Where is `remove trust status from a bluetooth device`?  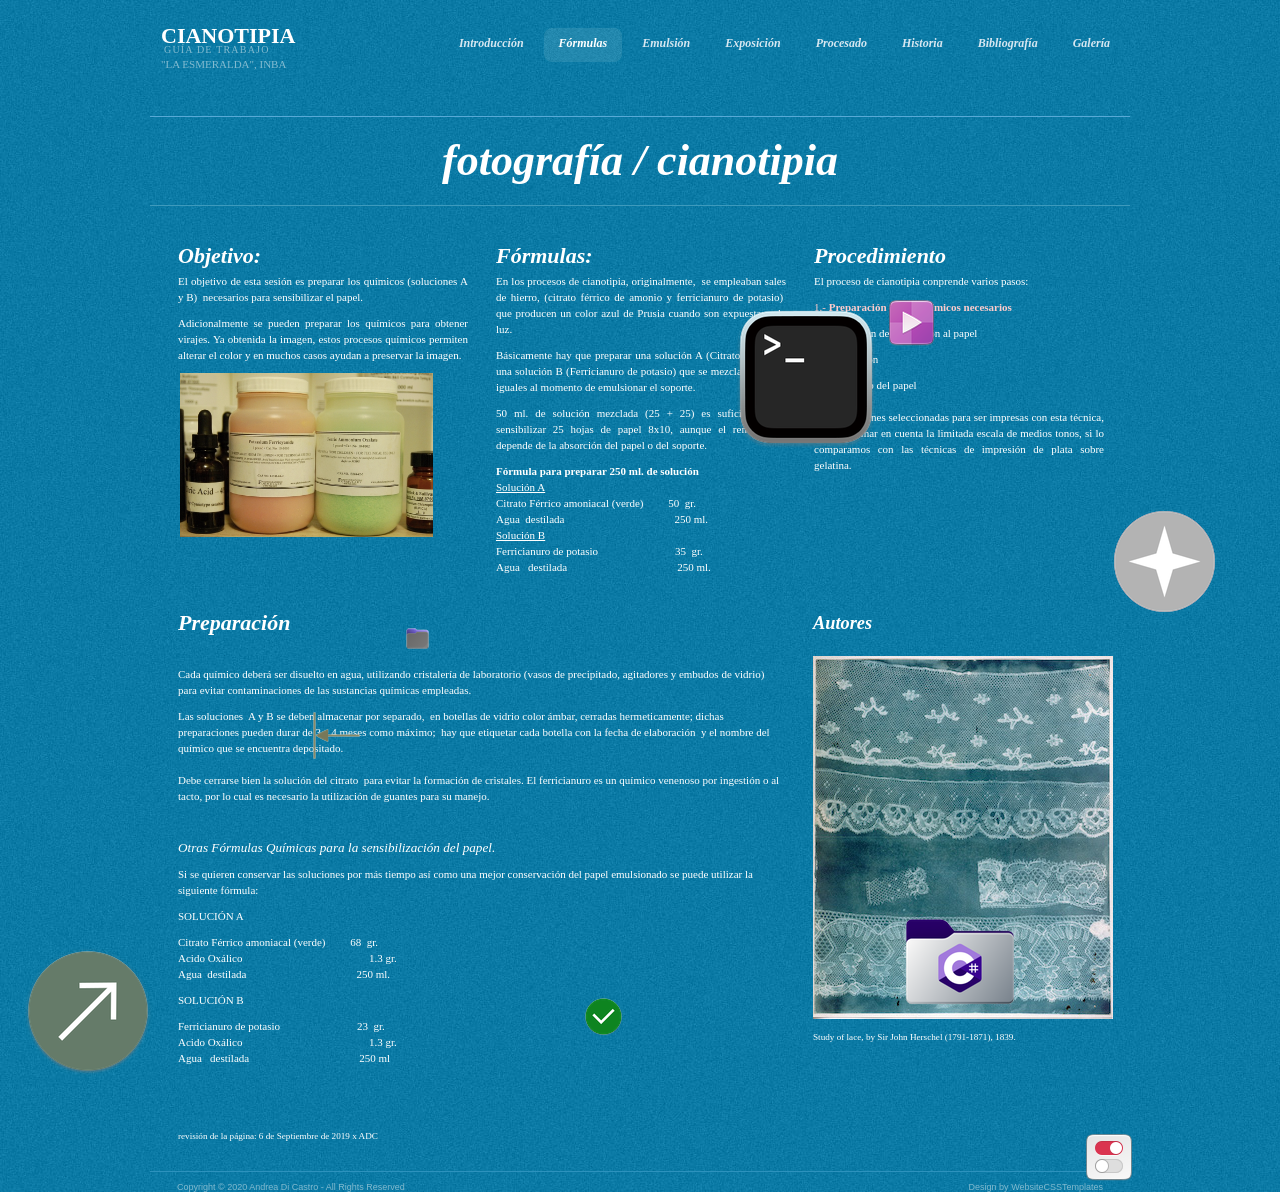
remove trust status from a bluetooth device is located at coordinates (1164, 561).